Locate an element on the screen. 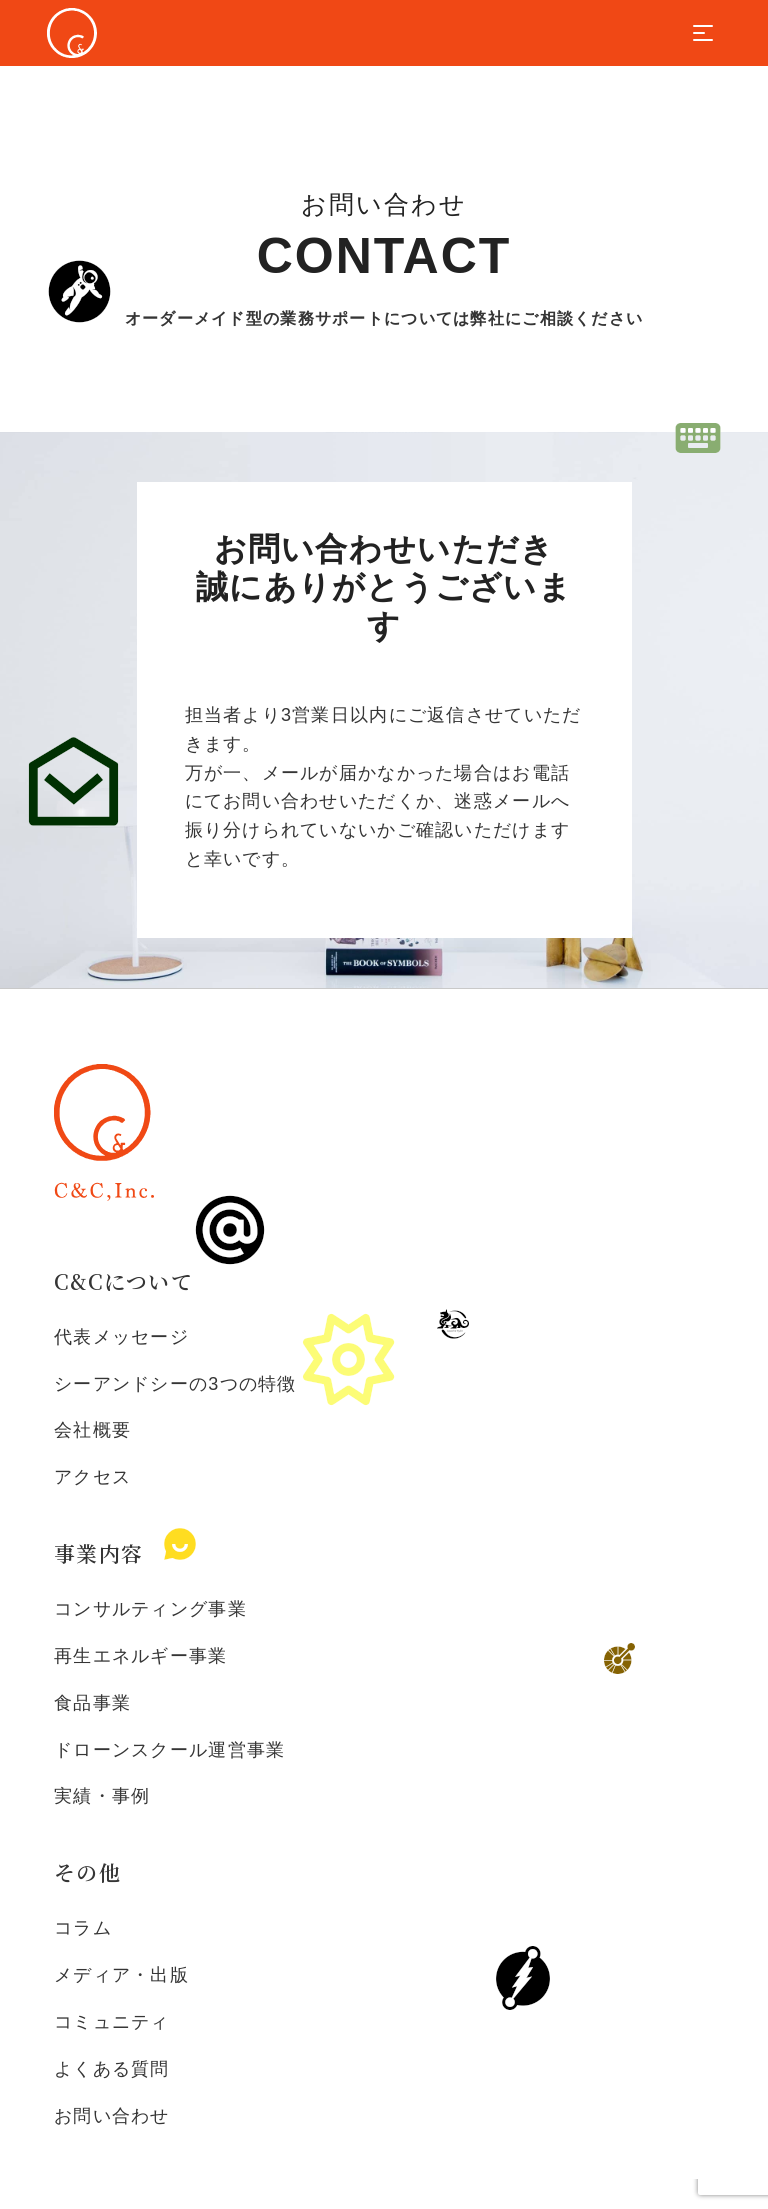  dgraph database logo is located at coordinates (523, 1978).